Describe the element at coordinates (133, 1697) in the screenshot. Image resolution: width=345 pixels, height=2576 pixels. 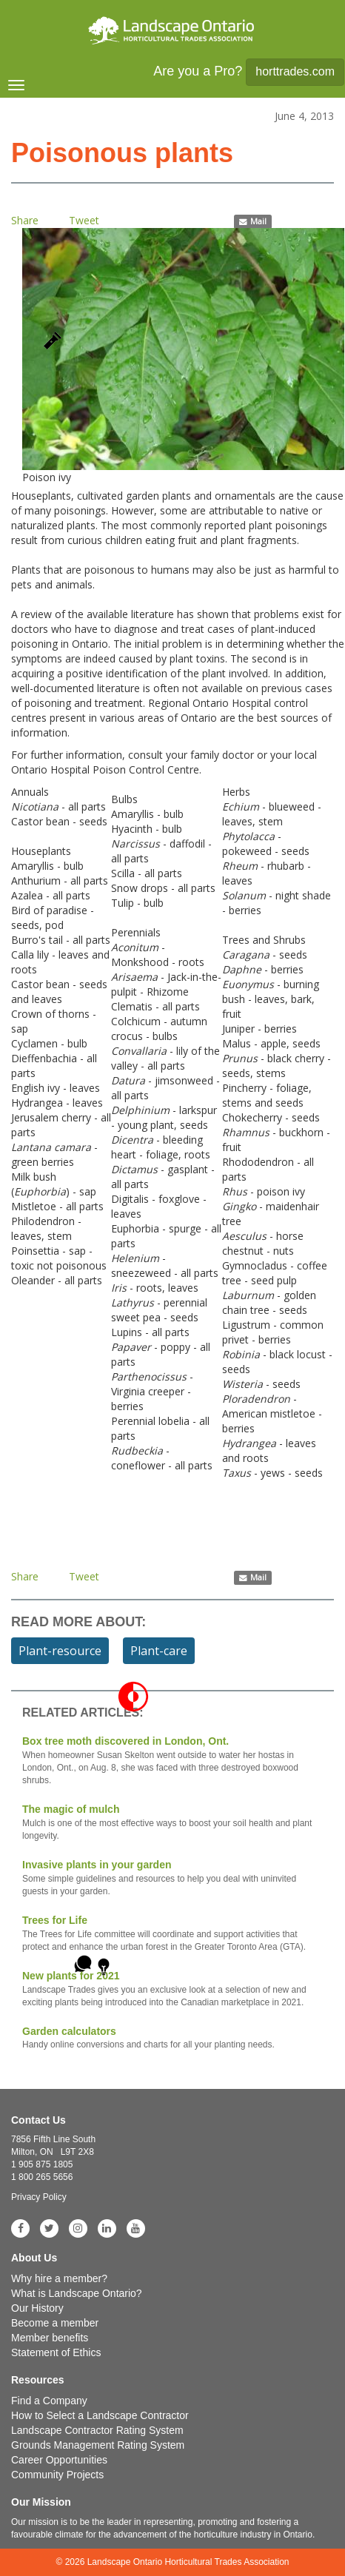
I see `toggle invert colors mode` at that location.